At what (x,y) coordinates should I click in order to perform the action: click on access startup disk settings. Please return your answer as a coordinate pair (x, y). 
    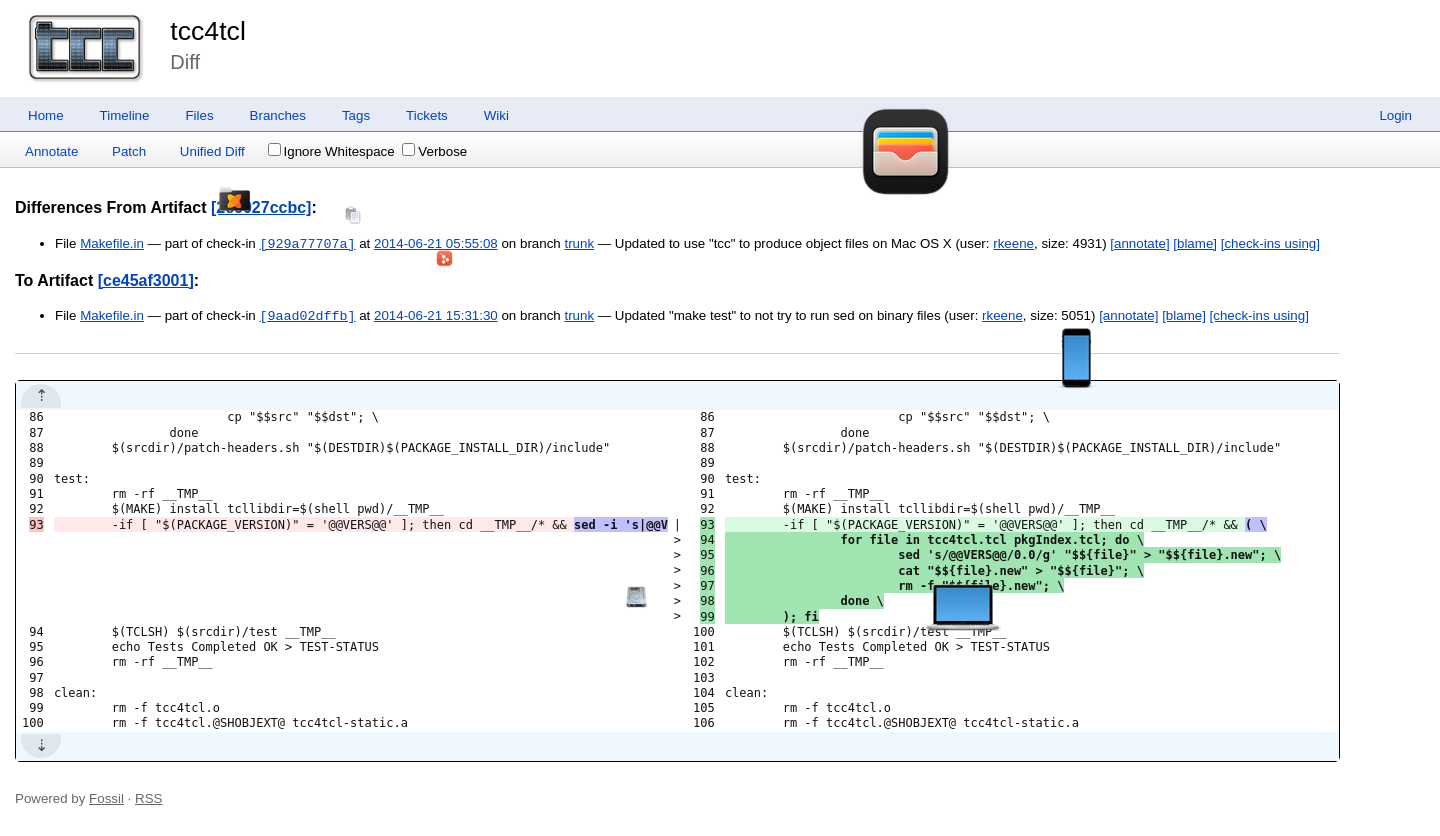
    Looking at the image, I should click on (636, 597).